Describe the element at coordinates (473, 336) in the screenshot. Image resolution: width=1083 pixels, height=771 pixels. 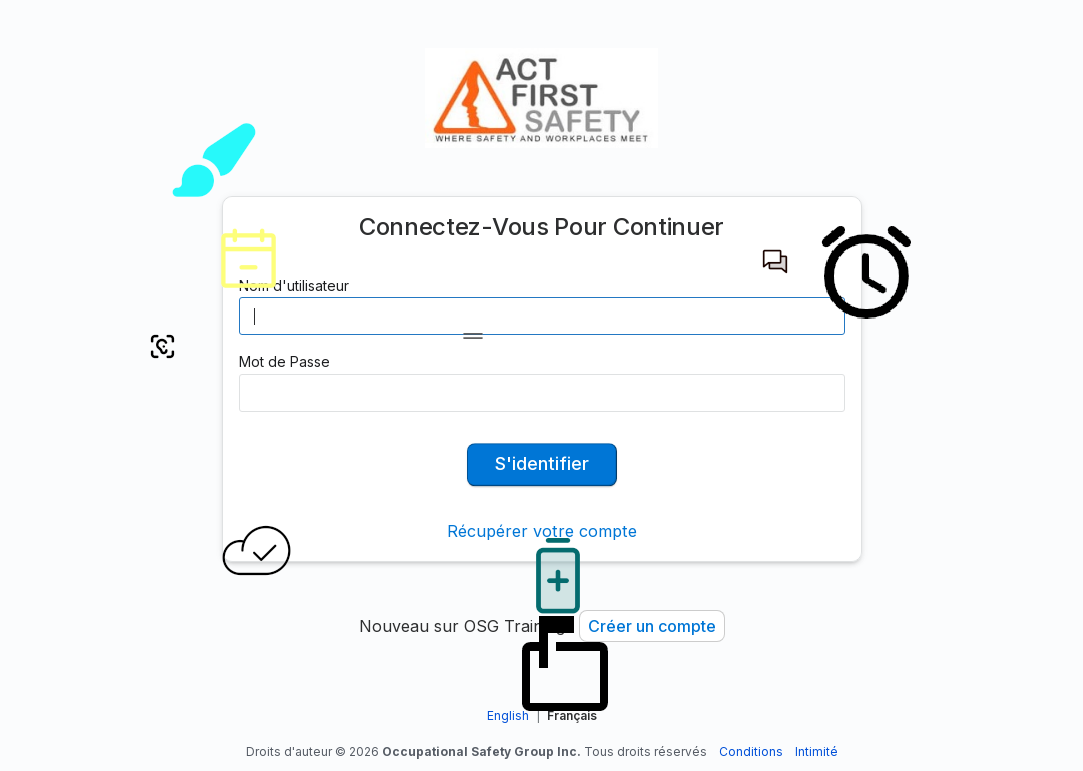
I see `drag to reorder or rearrange items` at that location.